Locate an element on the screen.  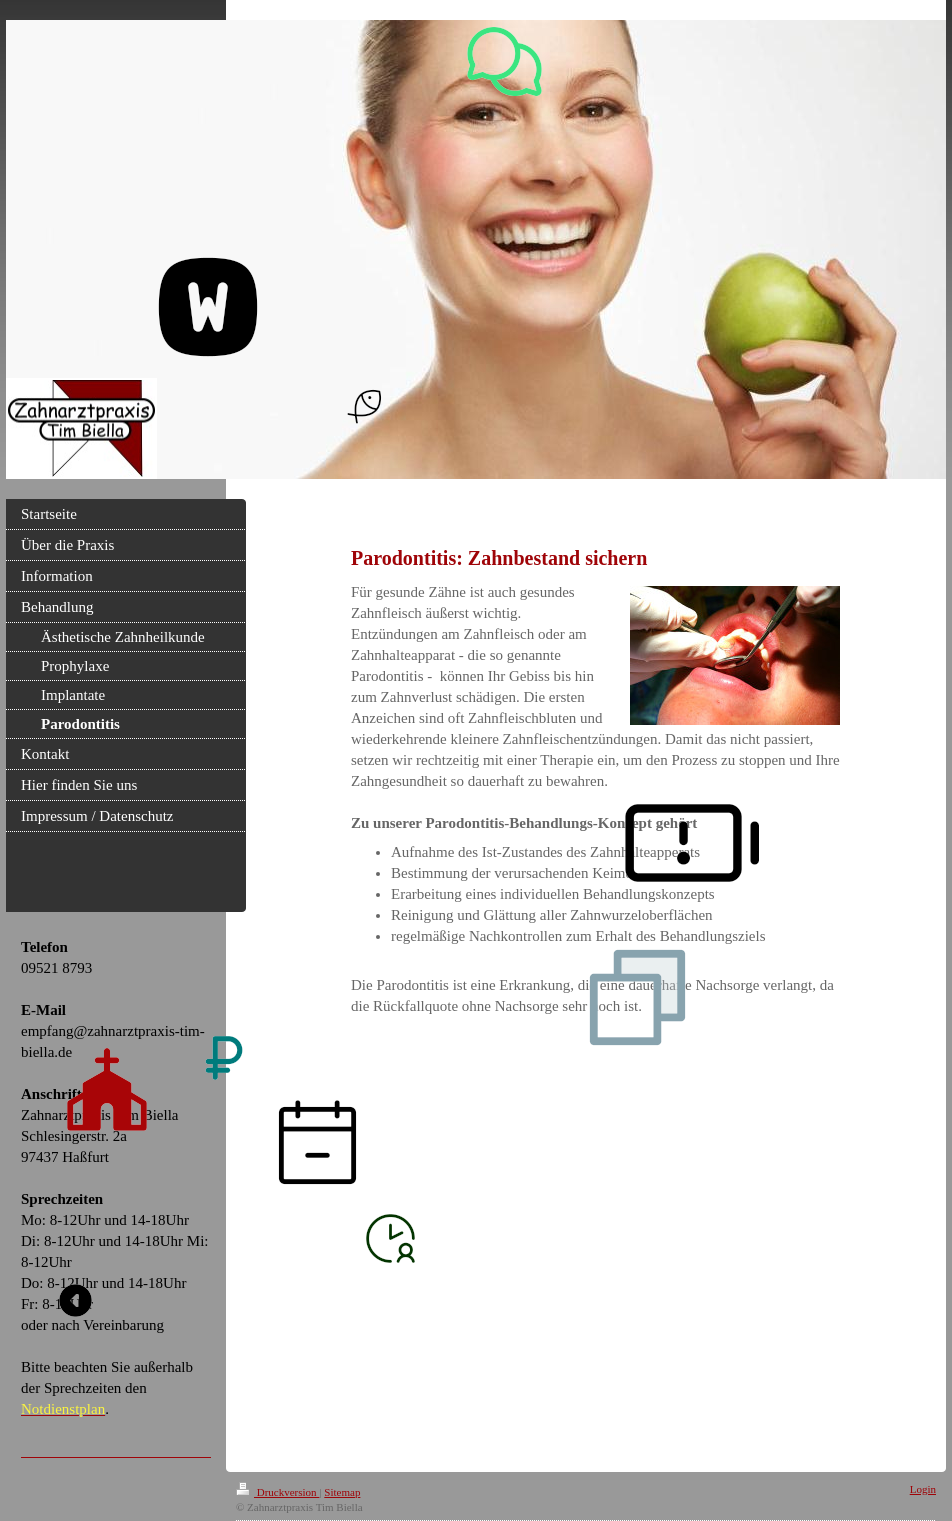
view nearby churches or places of worship is located at coordinates (107, 1094).